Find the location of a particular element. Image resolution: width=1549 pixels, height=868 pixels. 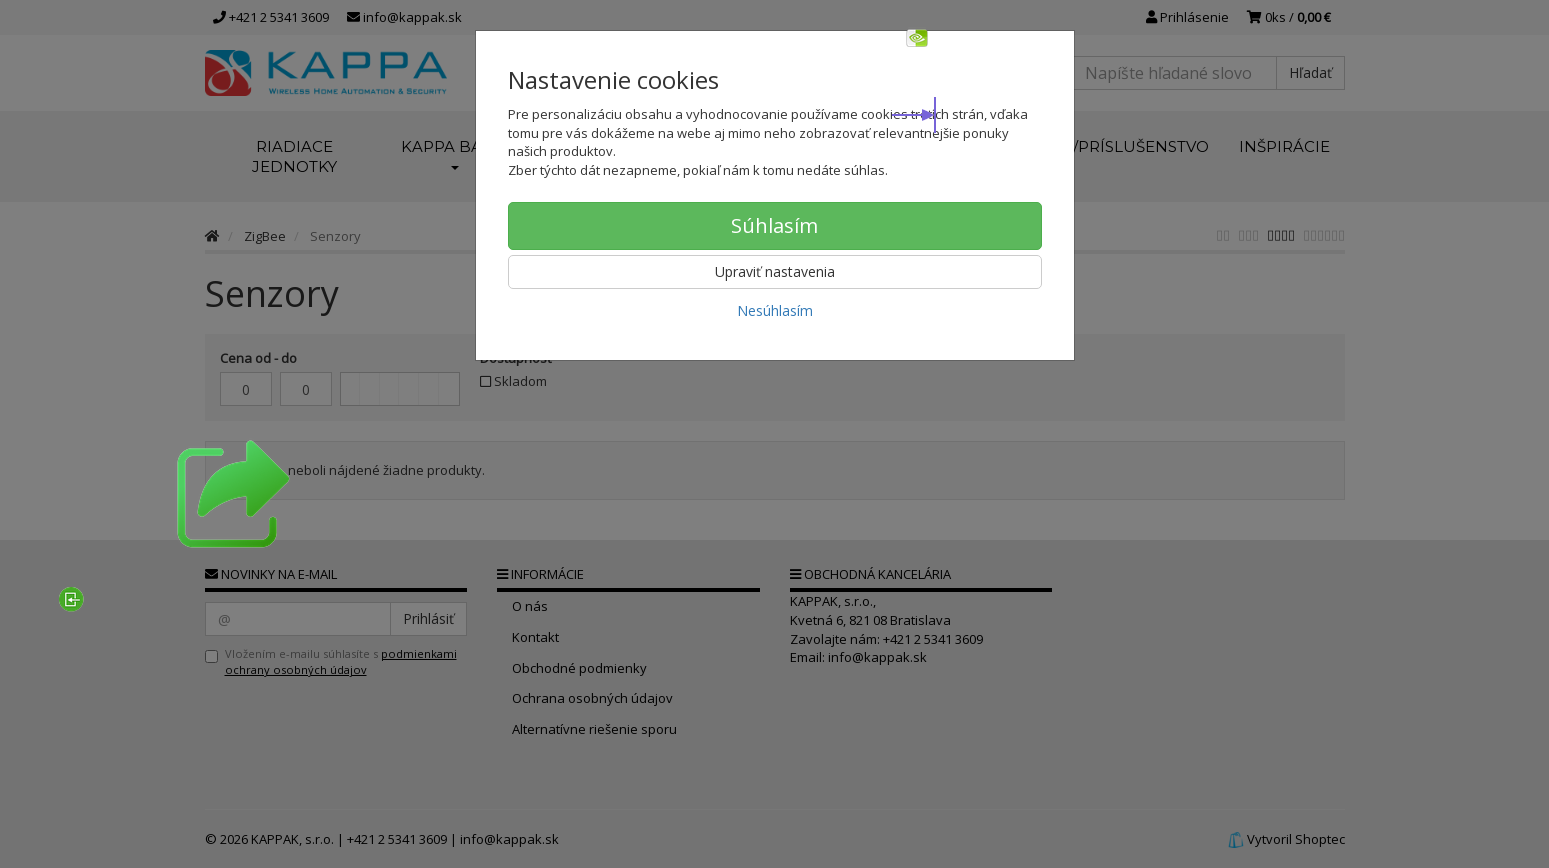

log out of the current session is located at coordinates (71, 599).